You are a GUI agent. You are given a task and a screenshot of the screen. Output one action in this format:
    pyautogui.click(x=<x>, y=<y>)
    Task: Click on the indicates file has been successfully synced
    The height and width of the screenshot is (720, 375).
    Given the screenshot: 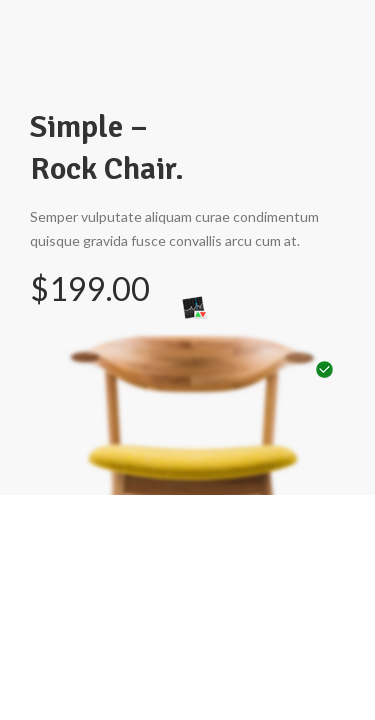 What is the action you would take?
    pyautogui.click(x=324, y=369)
    